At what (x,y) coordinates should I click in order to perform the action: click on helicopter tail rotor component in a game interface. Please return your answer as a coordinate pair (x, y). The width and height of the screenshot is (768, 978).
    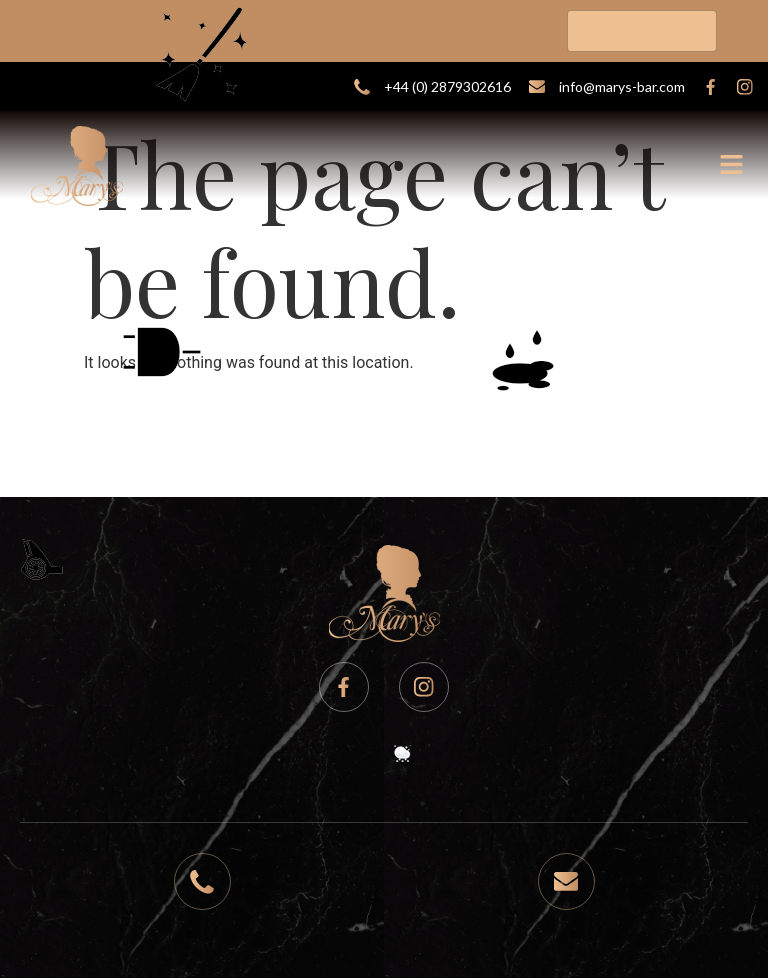
    Looking at the image, I should click on (41, 559).